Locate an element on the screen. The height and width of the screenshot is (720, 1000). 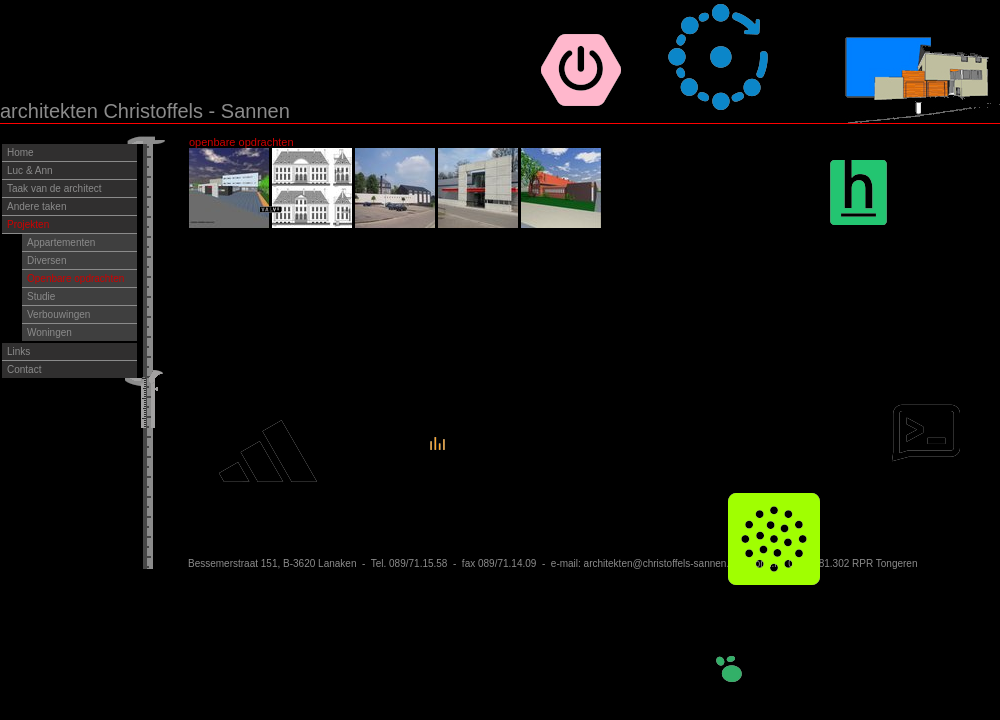
valve corporation logo is located at coordinates (270, 209).